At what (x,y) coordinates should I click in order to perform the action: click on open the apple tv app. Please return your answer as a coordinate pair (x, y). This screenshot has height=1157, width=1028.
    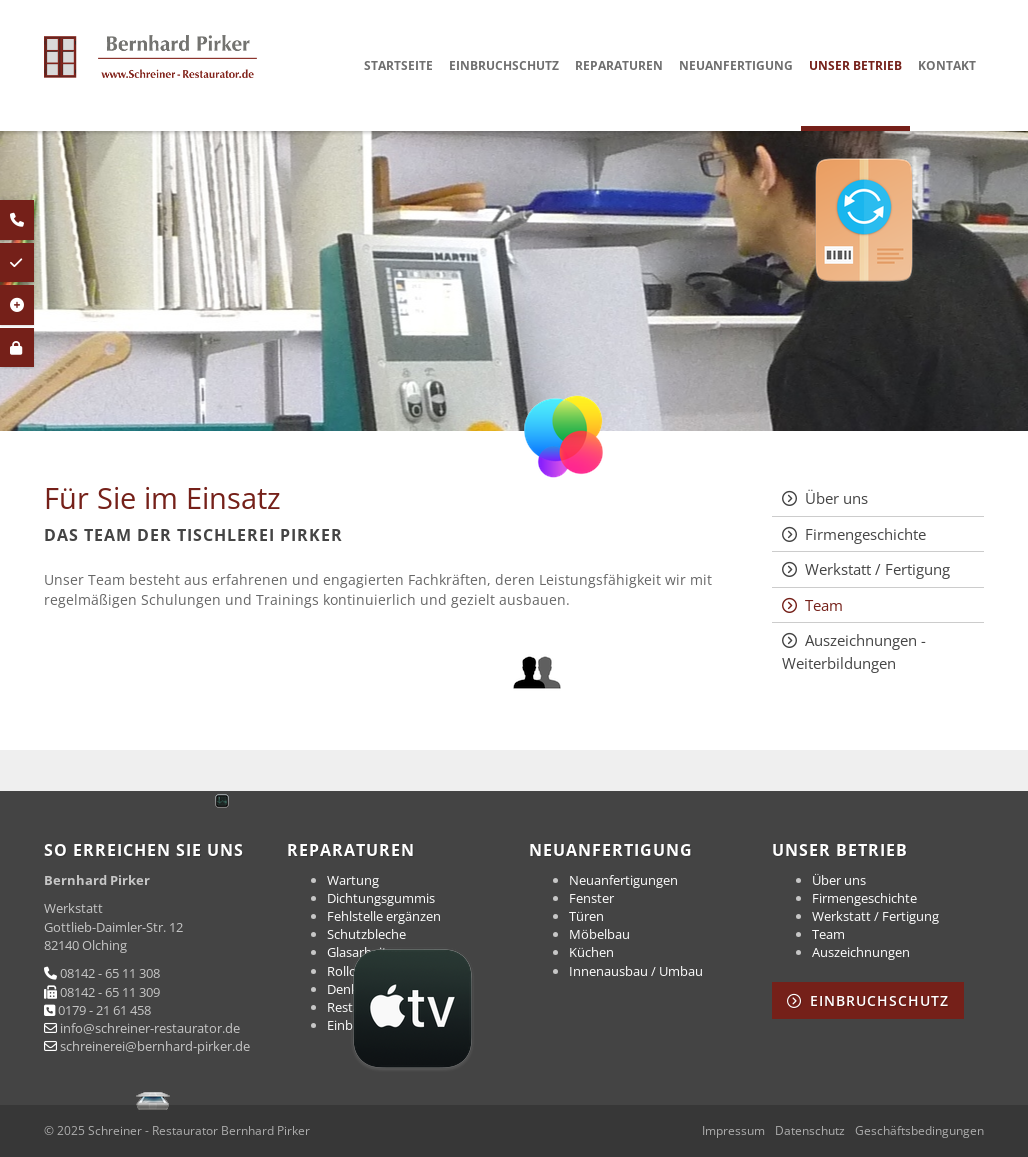
    Looking at the image, I should click on (412, 1008).